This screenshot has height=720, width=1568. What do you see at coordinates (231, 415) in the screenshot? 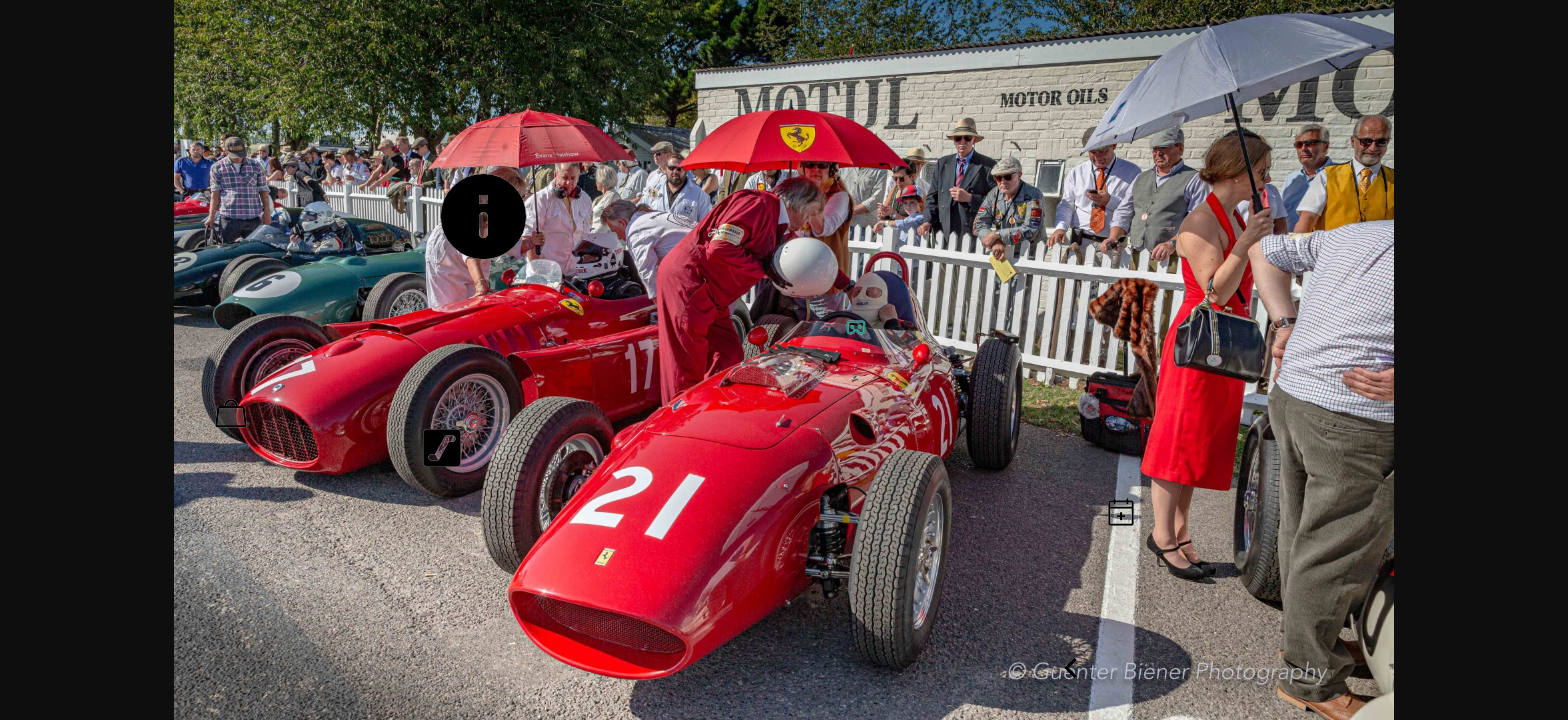
I see `view your shopping bag` at bounding box center [231, 415].